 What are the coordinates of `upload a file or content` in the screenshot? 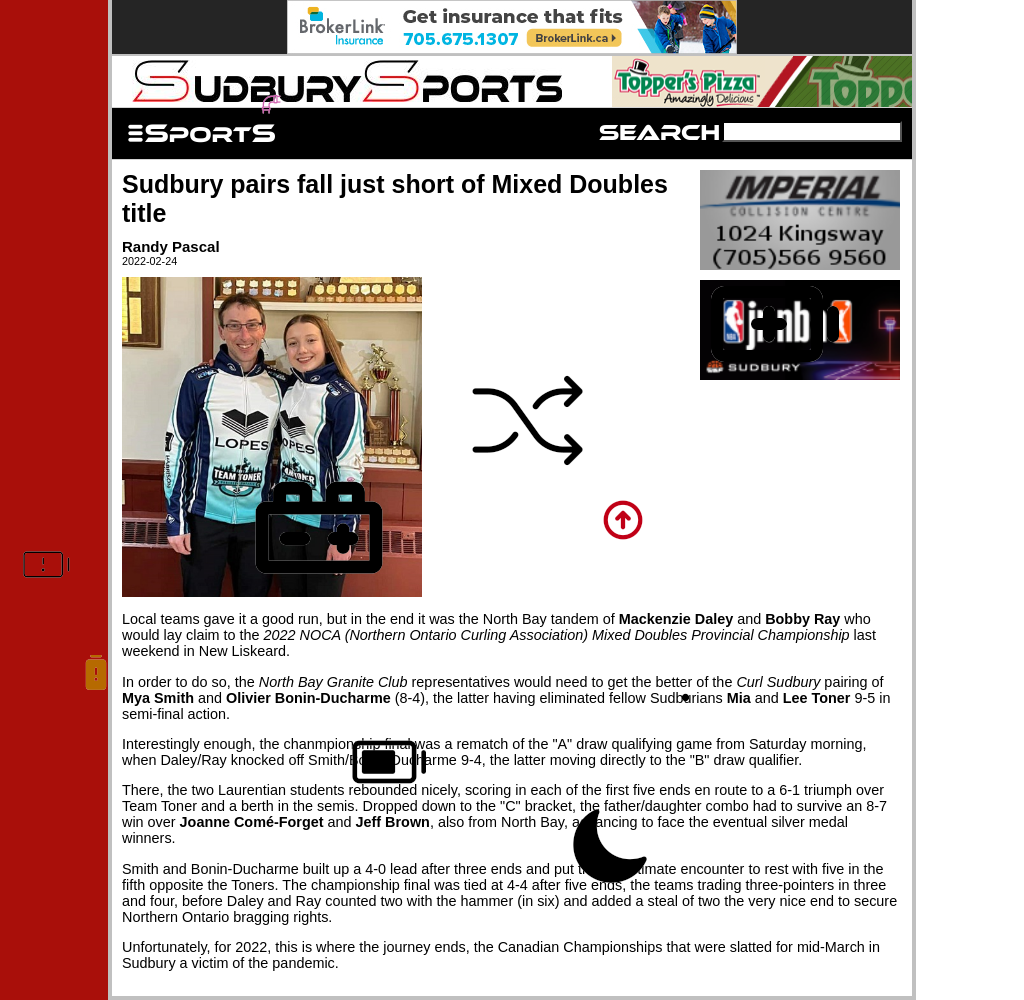 It's located at (623, 520).